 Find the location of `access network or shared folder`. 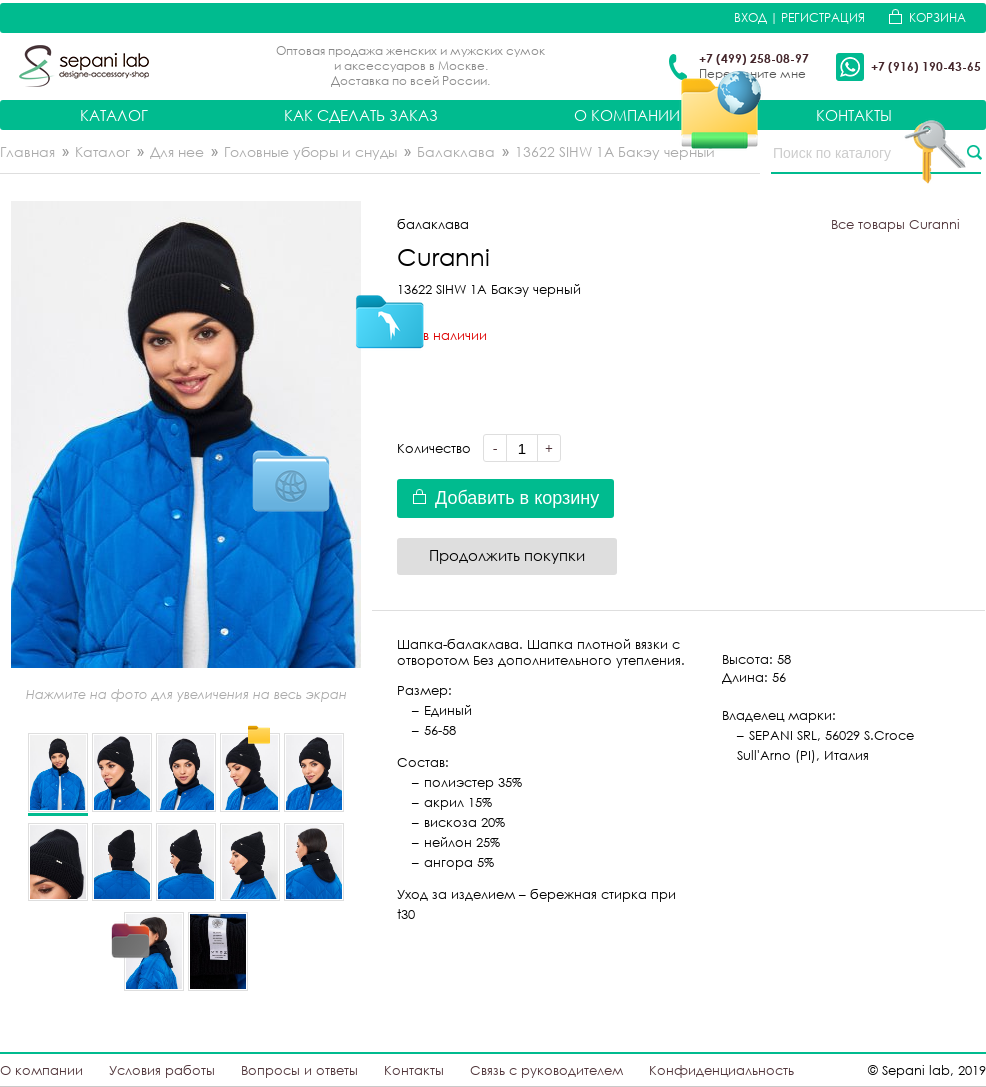

access network or shared folder is located at coordinates (719, 110).